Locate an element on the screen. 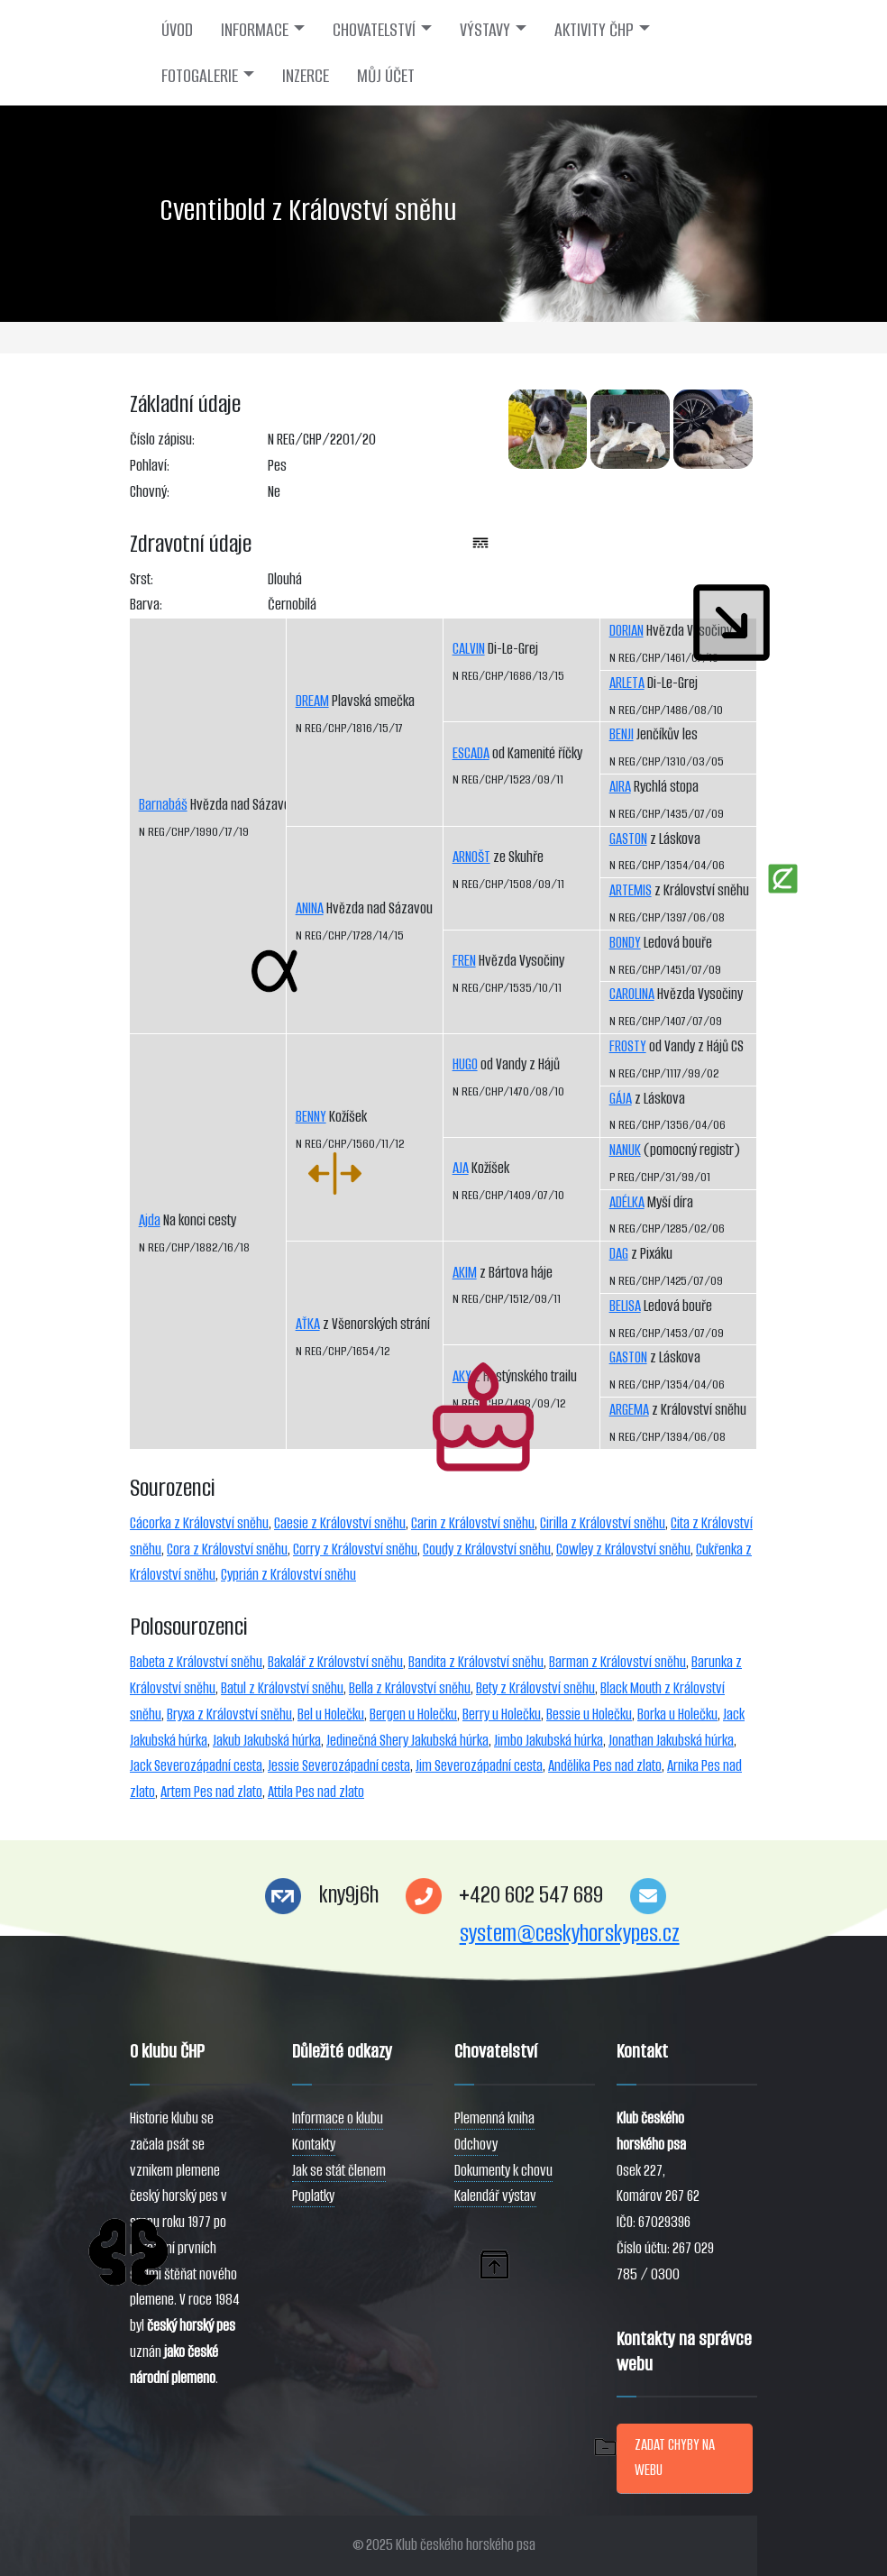  indicates alpha version or early release software is located at coordinates (276, 971).